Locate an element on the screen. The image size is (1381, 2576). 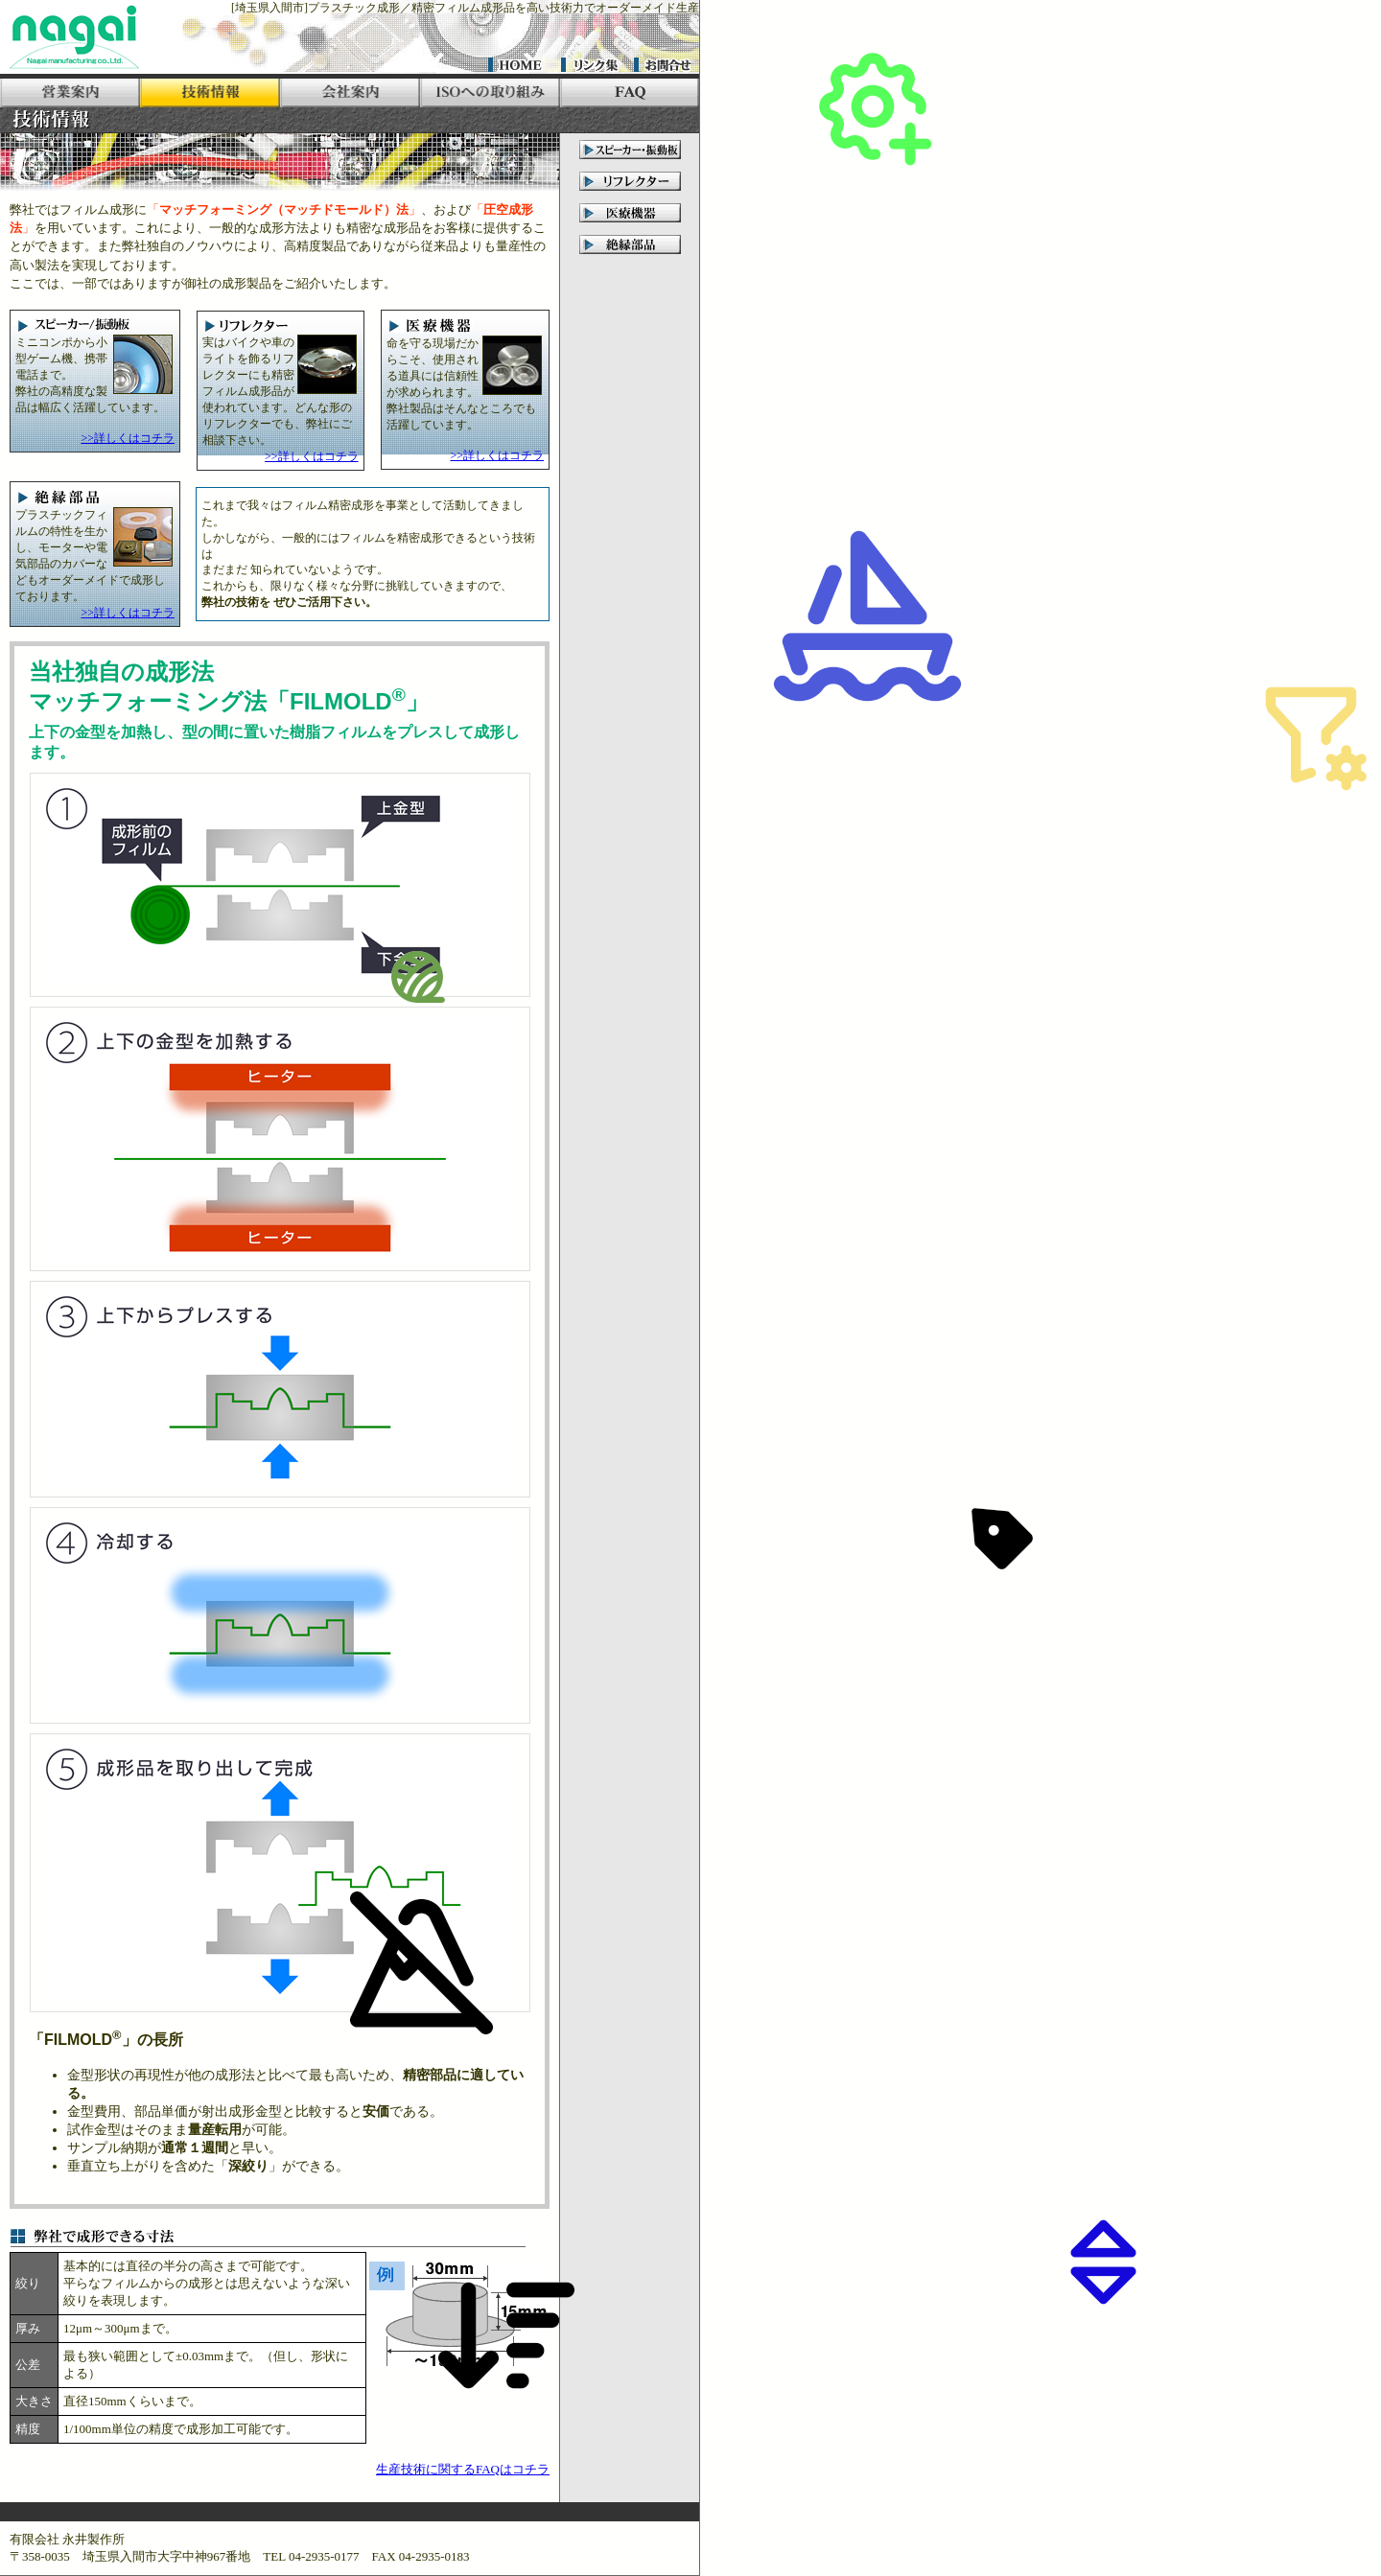
configure filter settings is located at coordinates (1311, 732).